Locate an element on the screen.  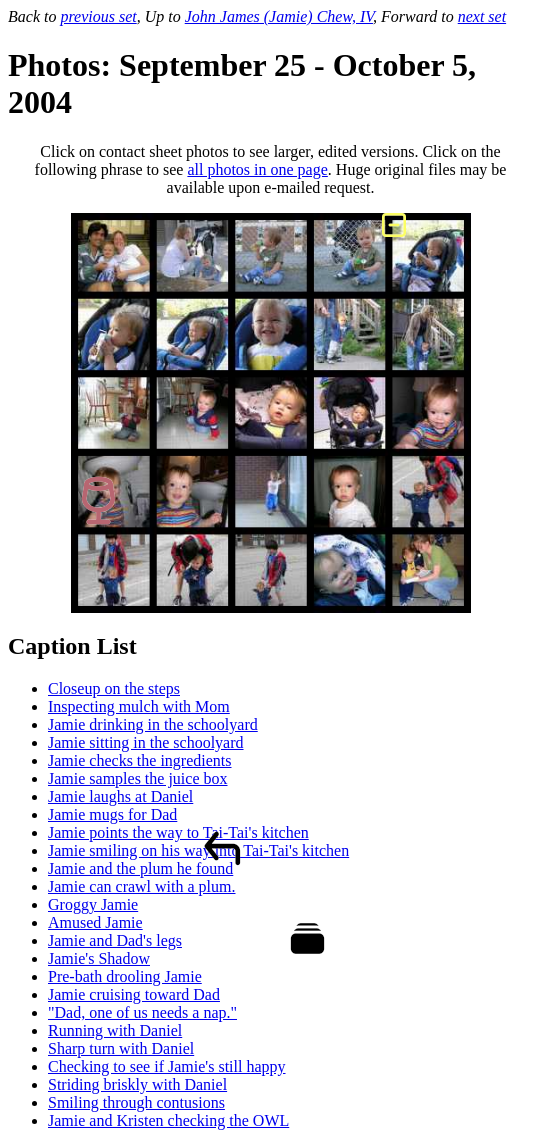
view drink or beverage options is located at coordinates (98, 500).